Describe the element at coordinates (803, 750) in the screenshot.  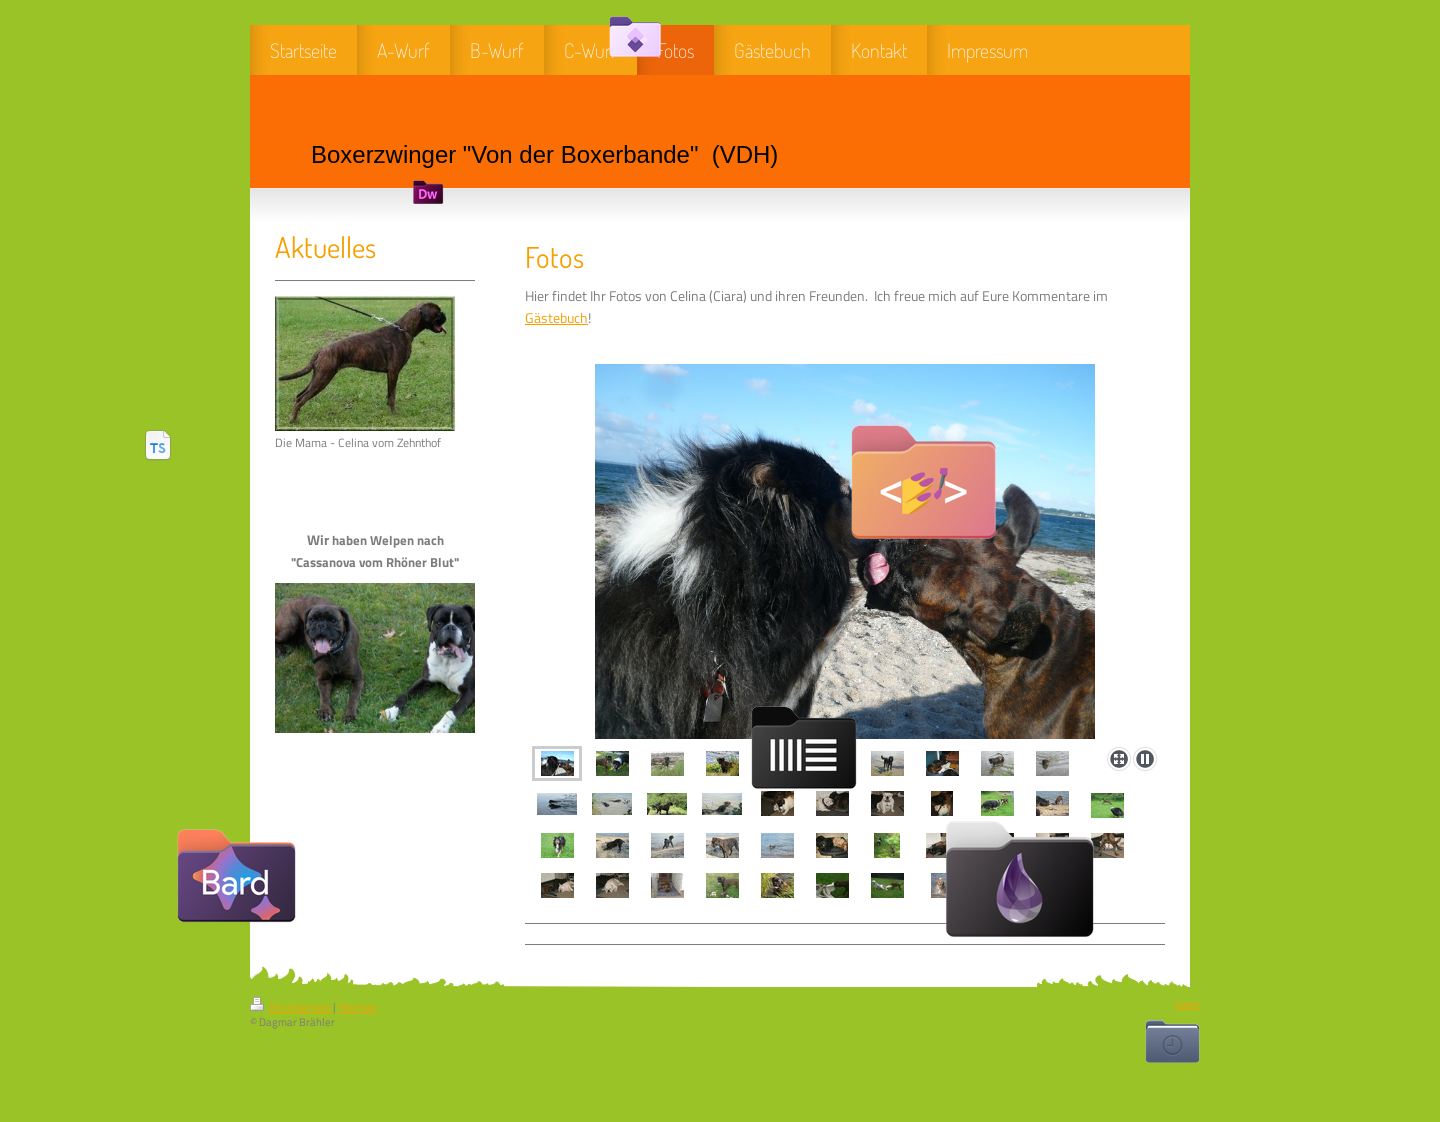
I see `open your Ableton Live projects folder` at that location.